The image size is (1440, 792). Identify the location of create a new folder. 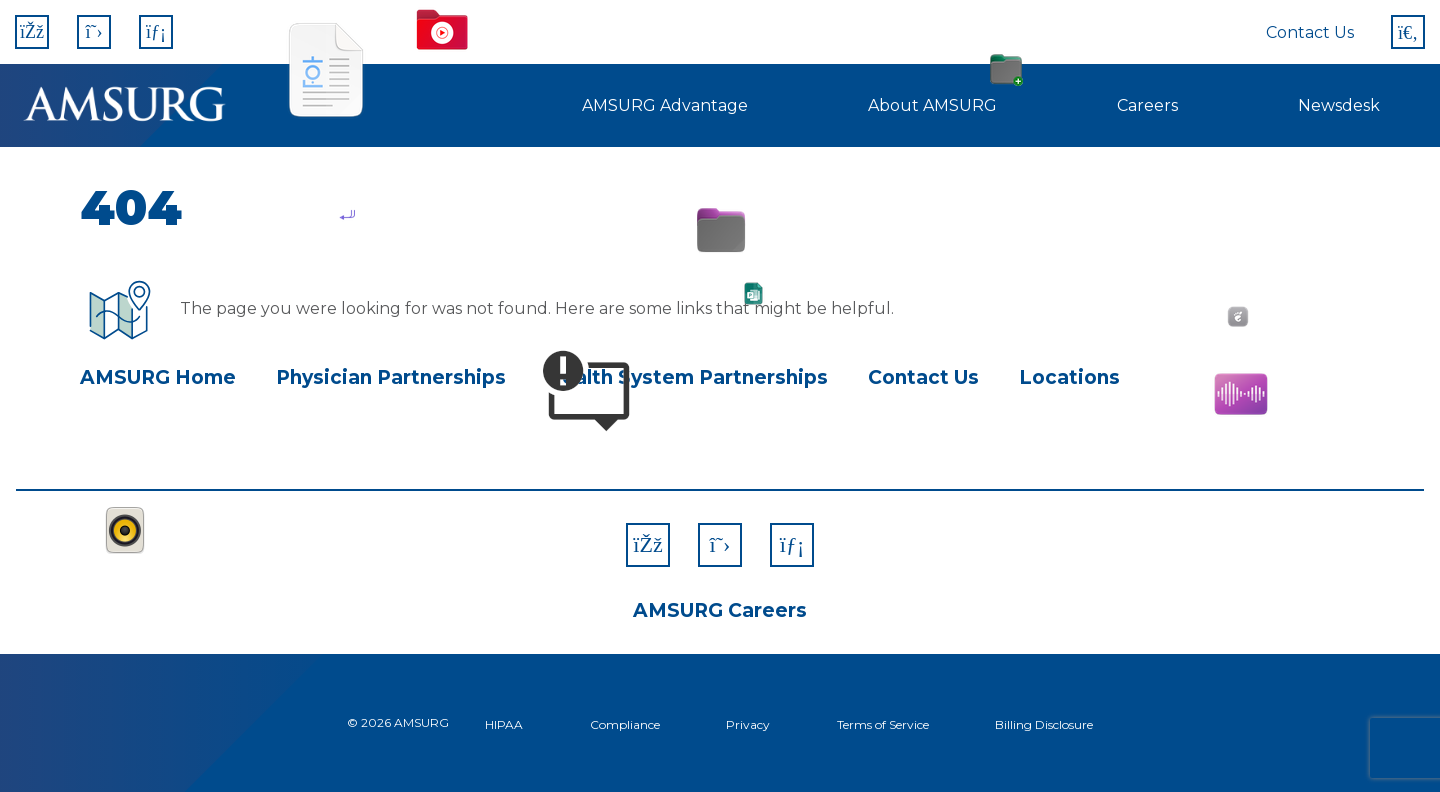
(1006, 69).